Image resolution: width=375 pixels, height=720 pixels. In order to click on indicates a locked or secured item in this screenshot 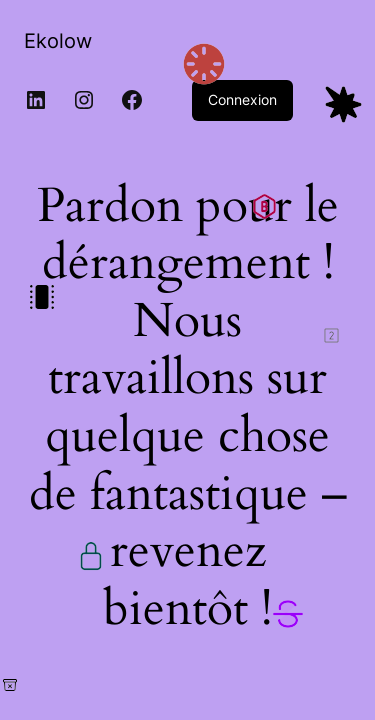, I will do `click(91, 556)`.